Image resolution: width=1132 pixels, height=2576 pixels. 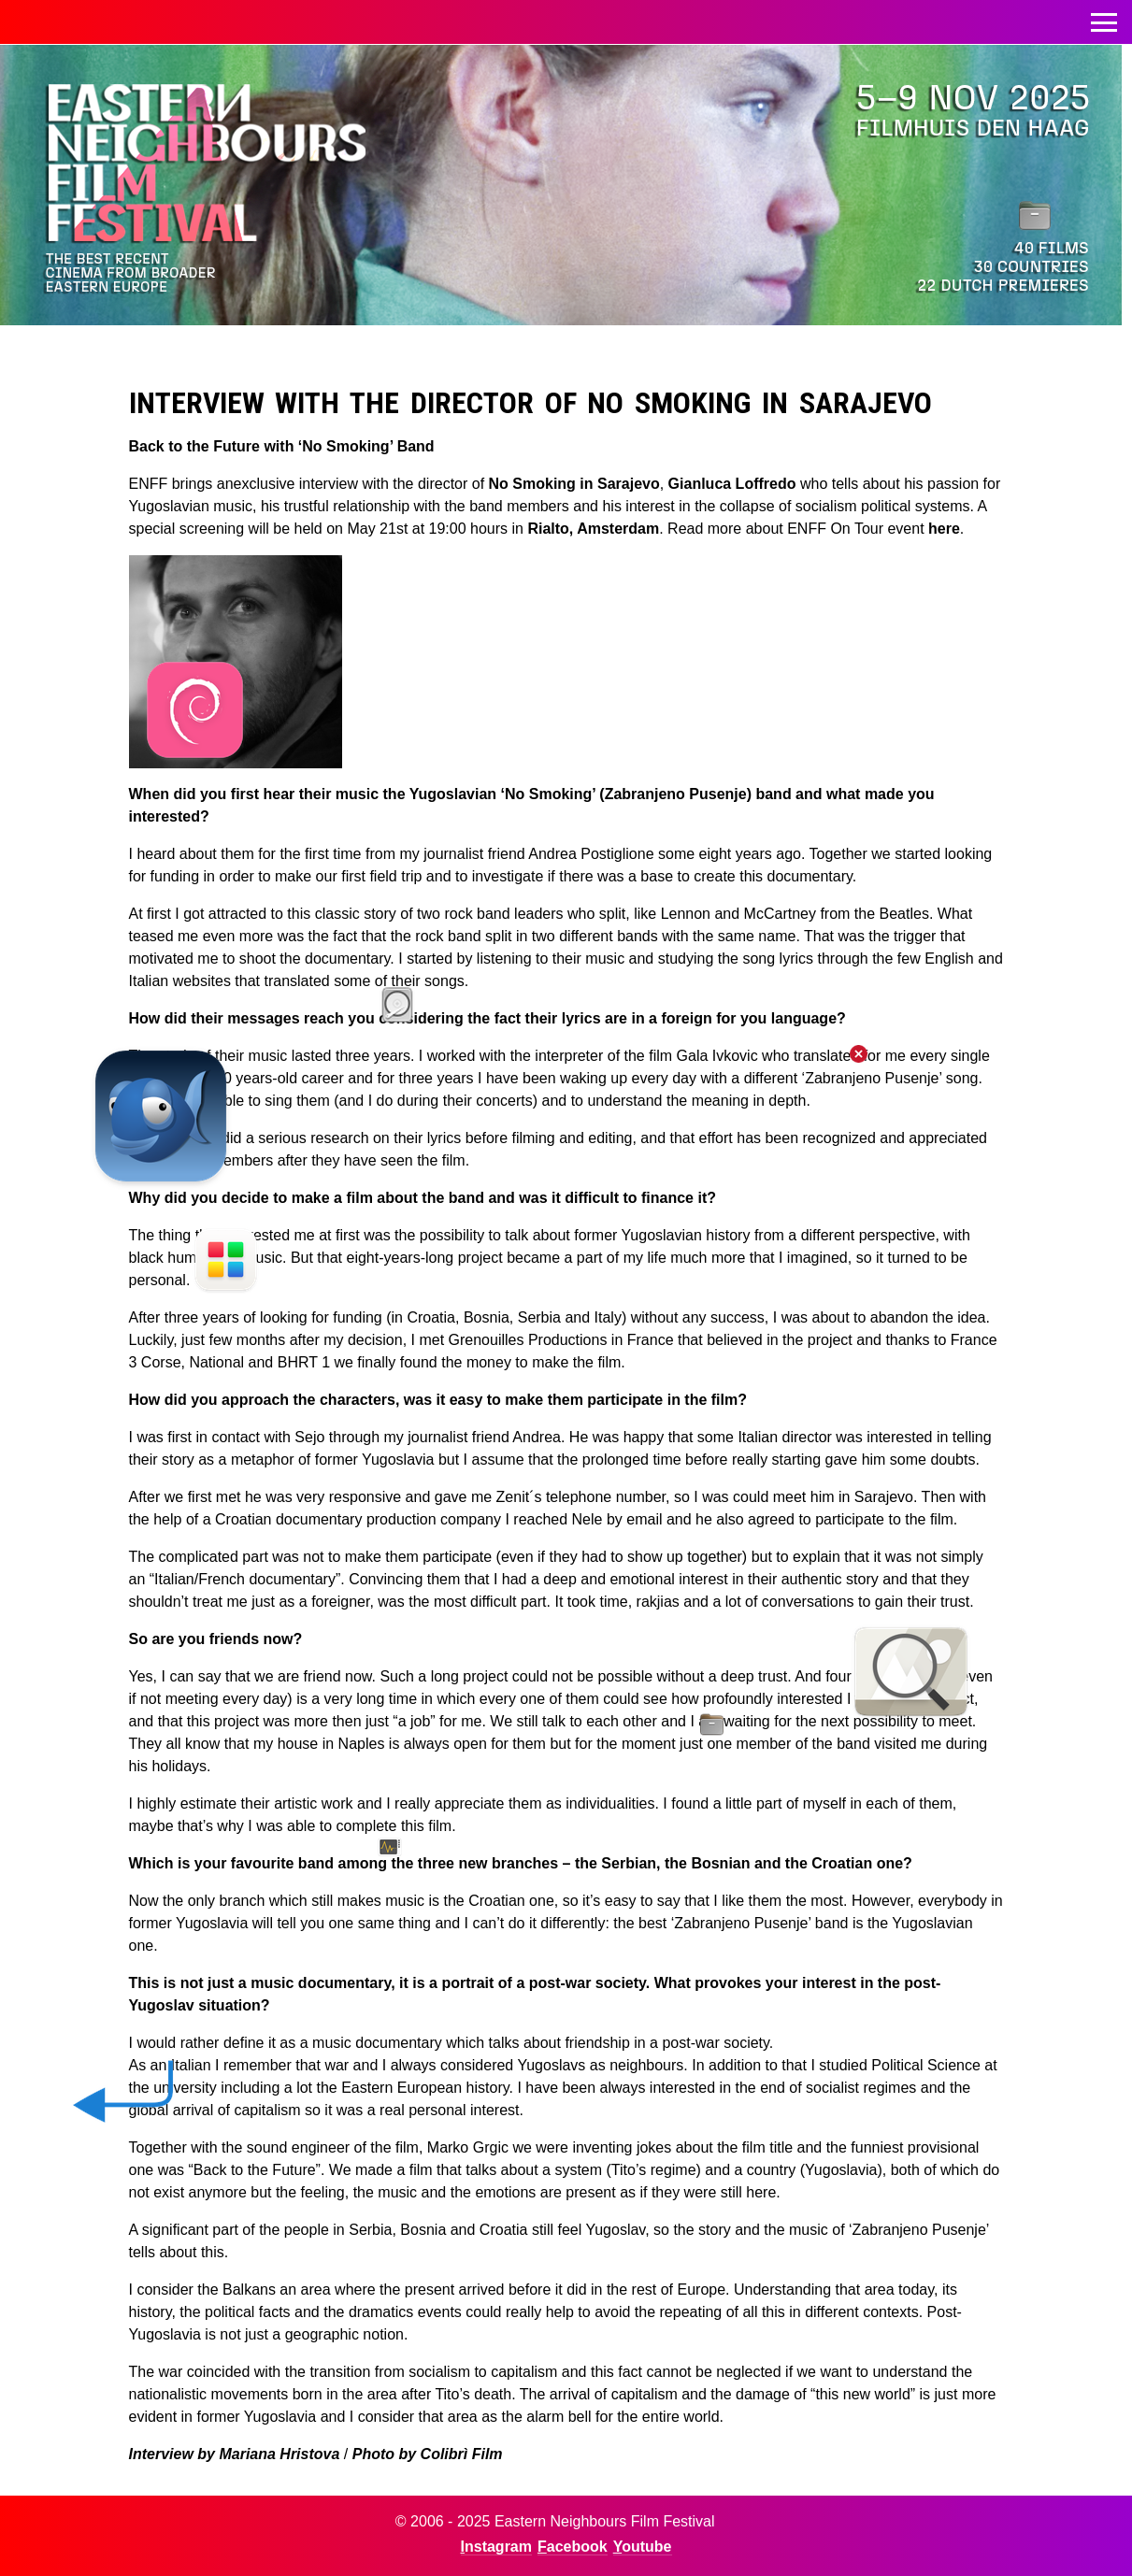 I want to click on open bluefish text editor, so click(x=161, y=1116).